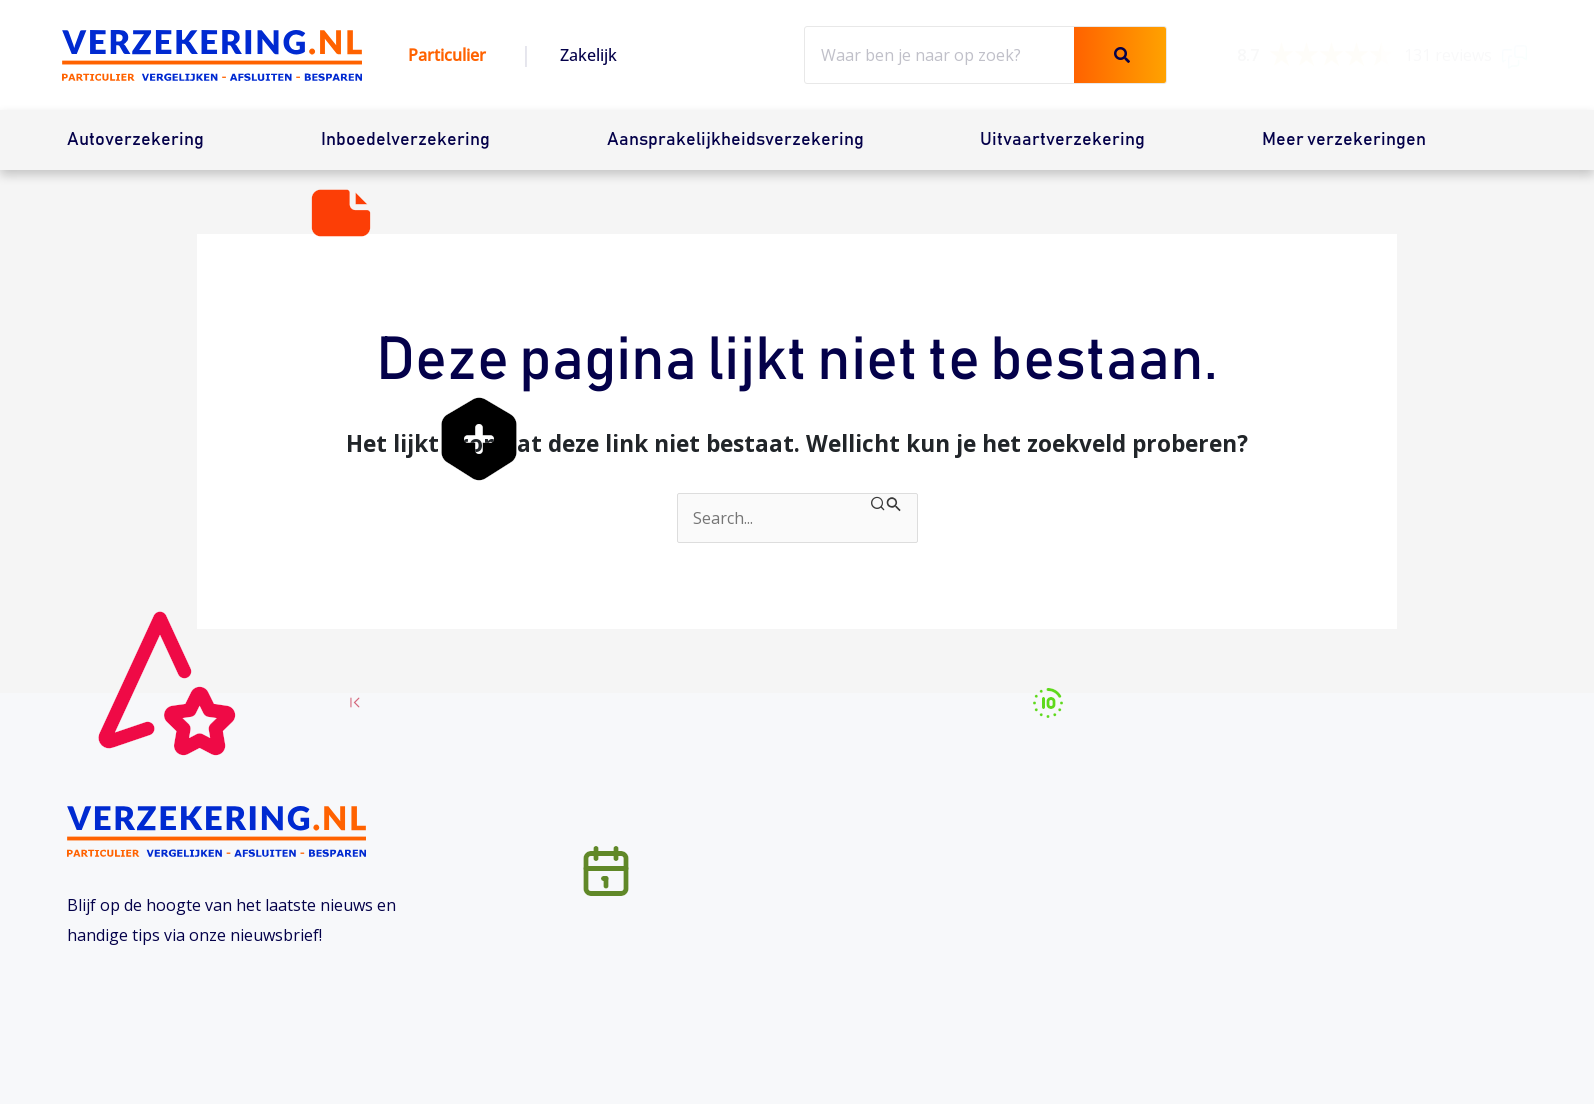 The width and height of the screenshot is (1594, 1104). What do you see at coordinates (606, 871) in the screenshot?
I see `view or open the calendar` at bounding box center [606, 871].